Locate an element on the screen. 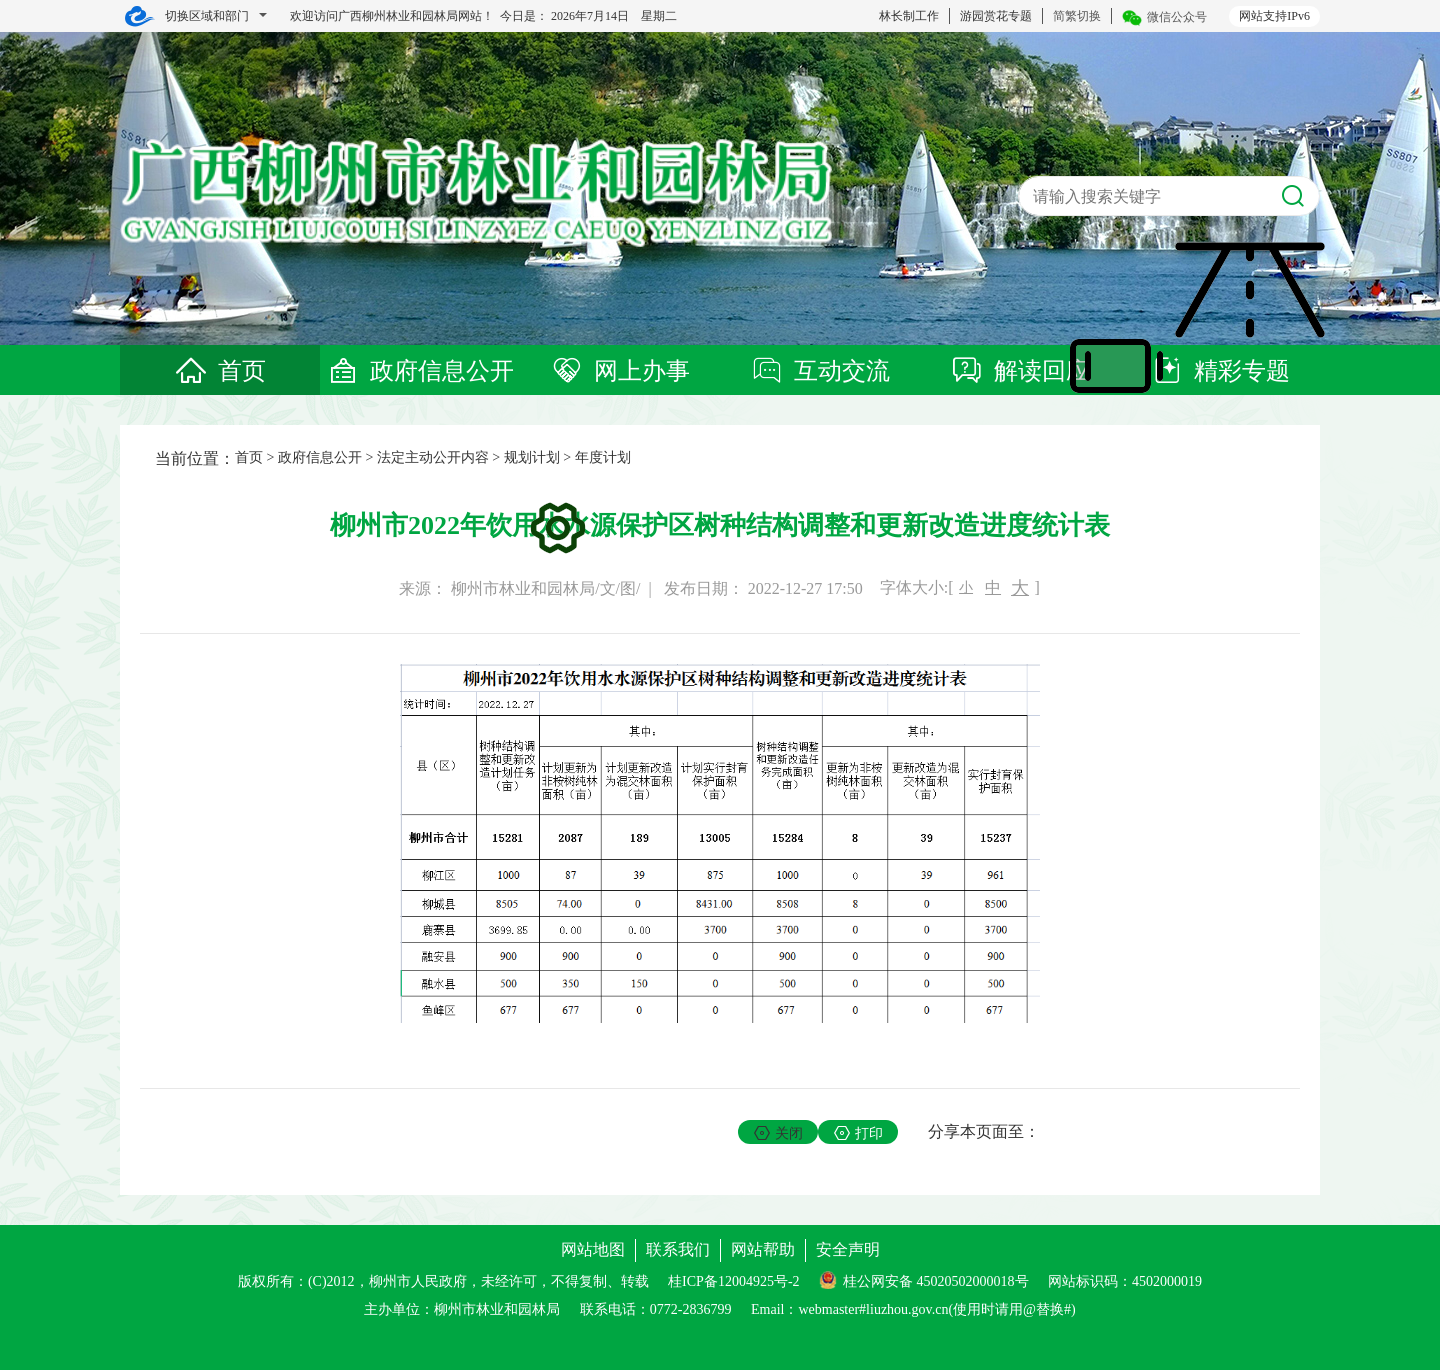  access settings or preferences is located at coordinates (558, 528).